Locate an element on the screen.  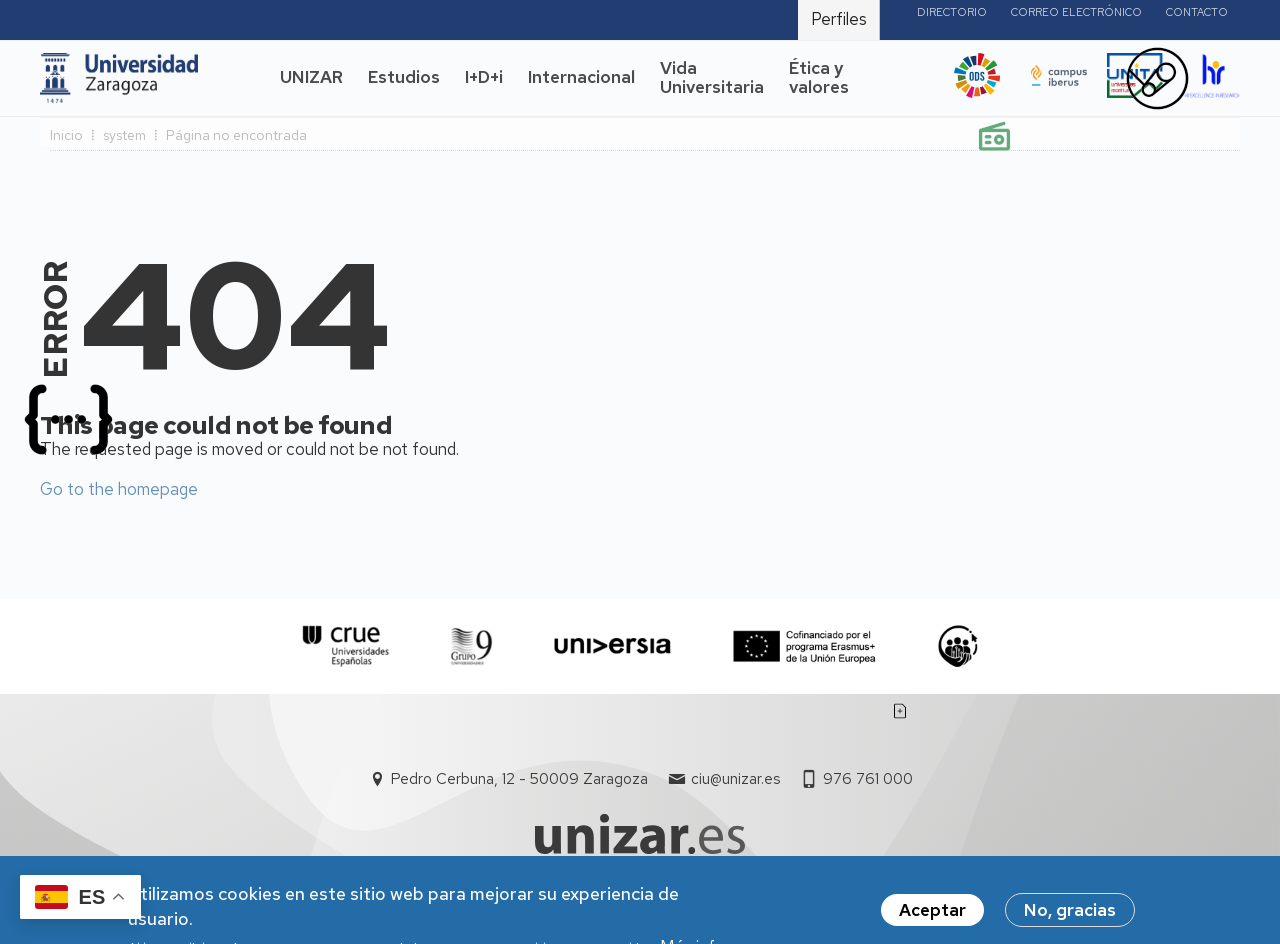
add a new file is located at coordinates (900, 711).